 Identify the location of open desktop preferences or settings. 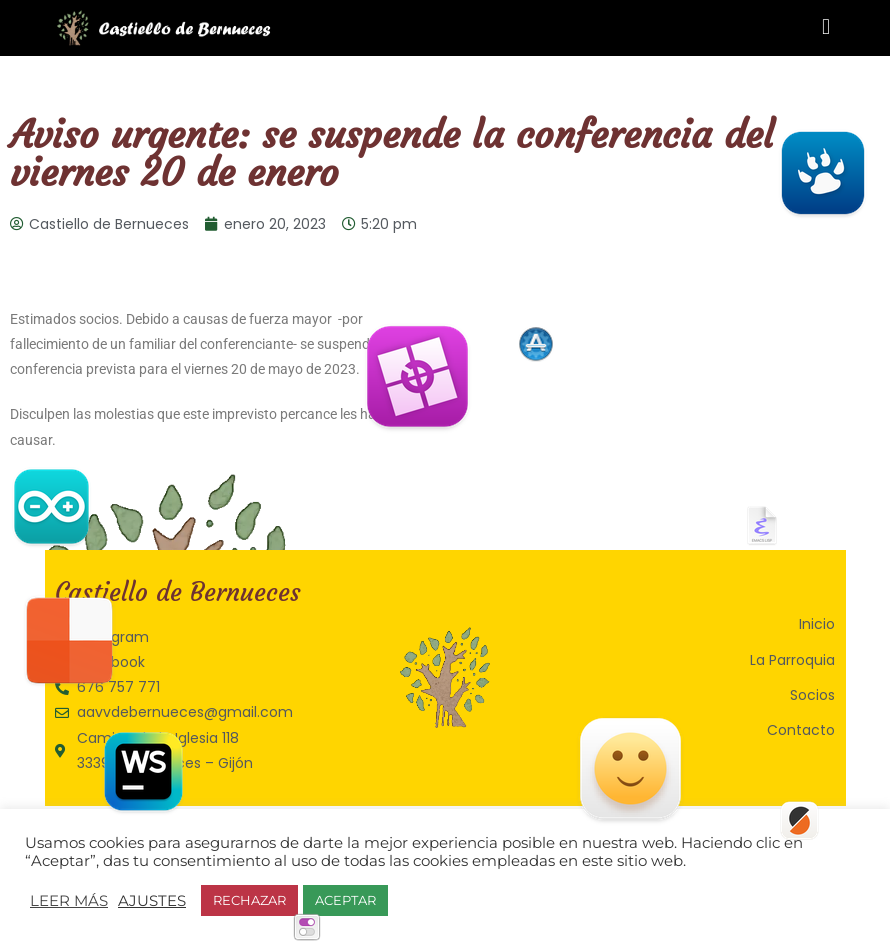
(307, 927).